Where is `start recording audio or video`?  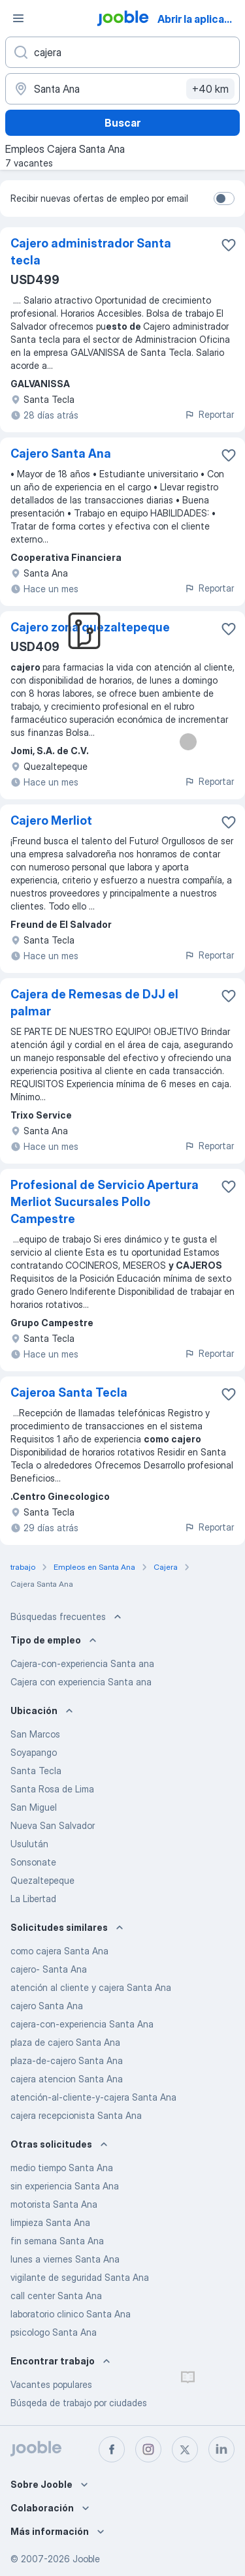
start recording audio or video is located at coordinates (188, 742).